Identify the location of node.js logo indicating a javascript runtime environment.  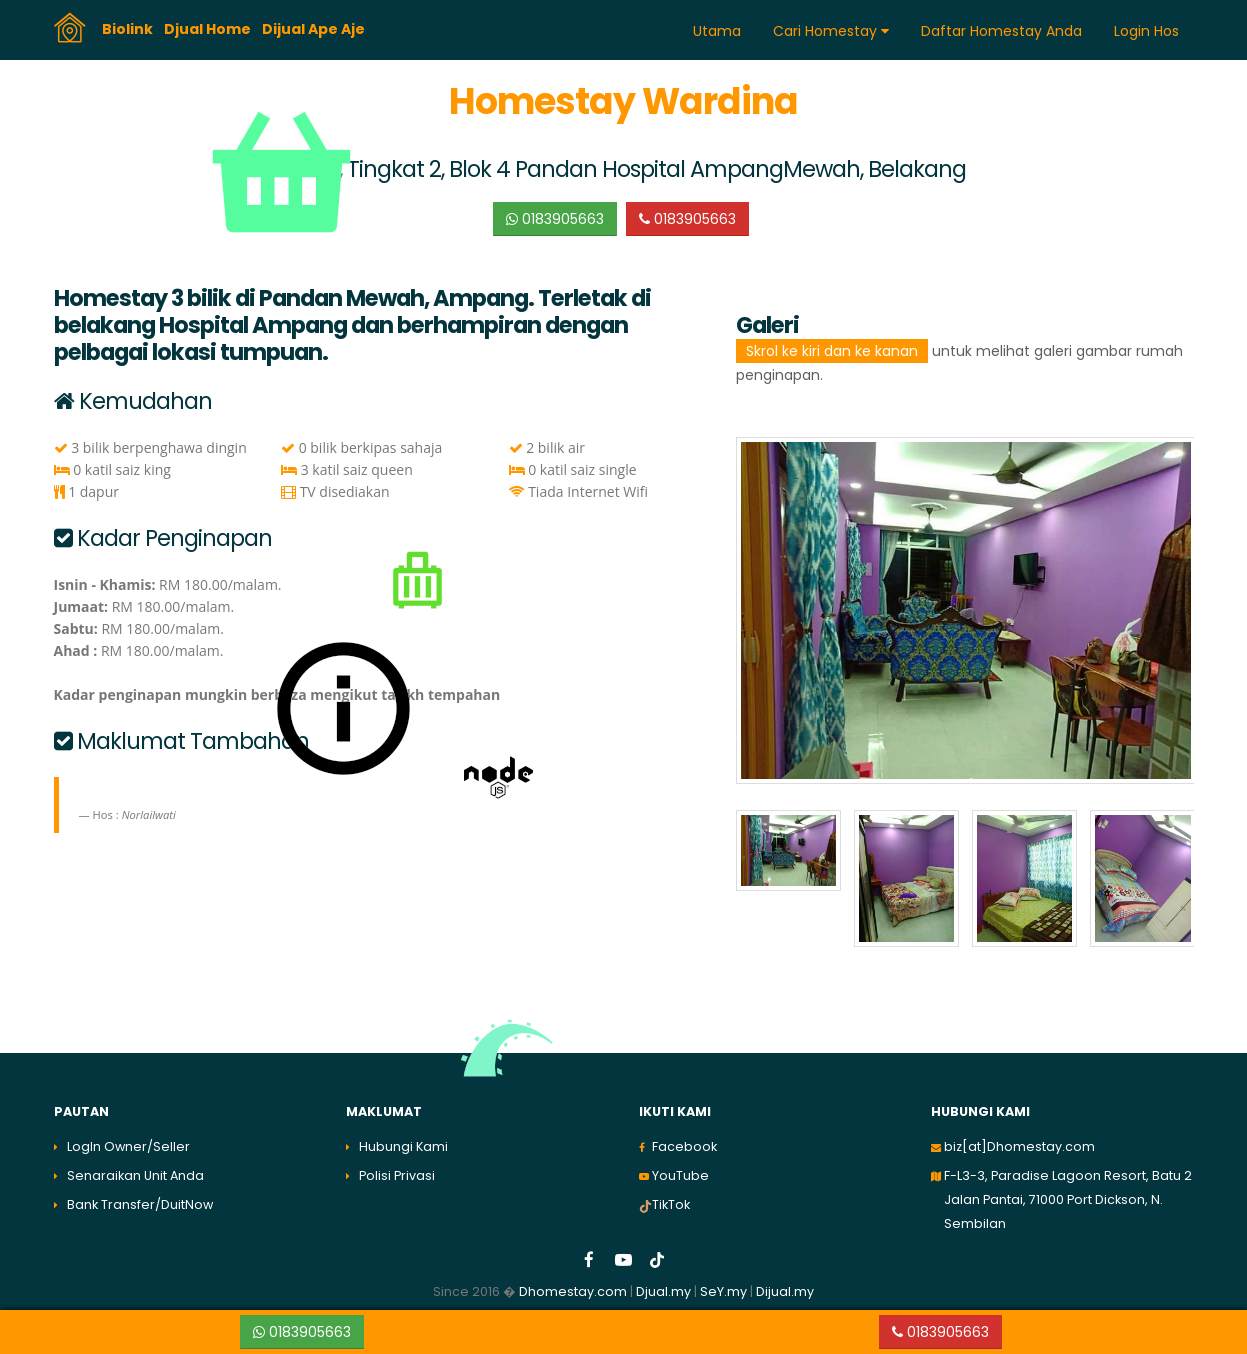
(498, 777).